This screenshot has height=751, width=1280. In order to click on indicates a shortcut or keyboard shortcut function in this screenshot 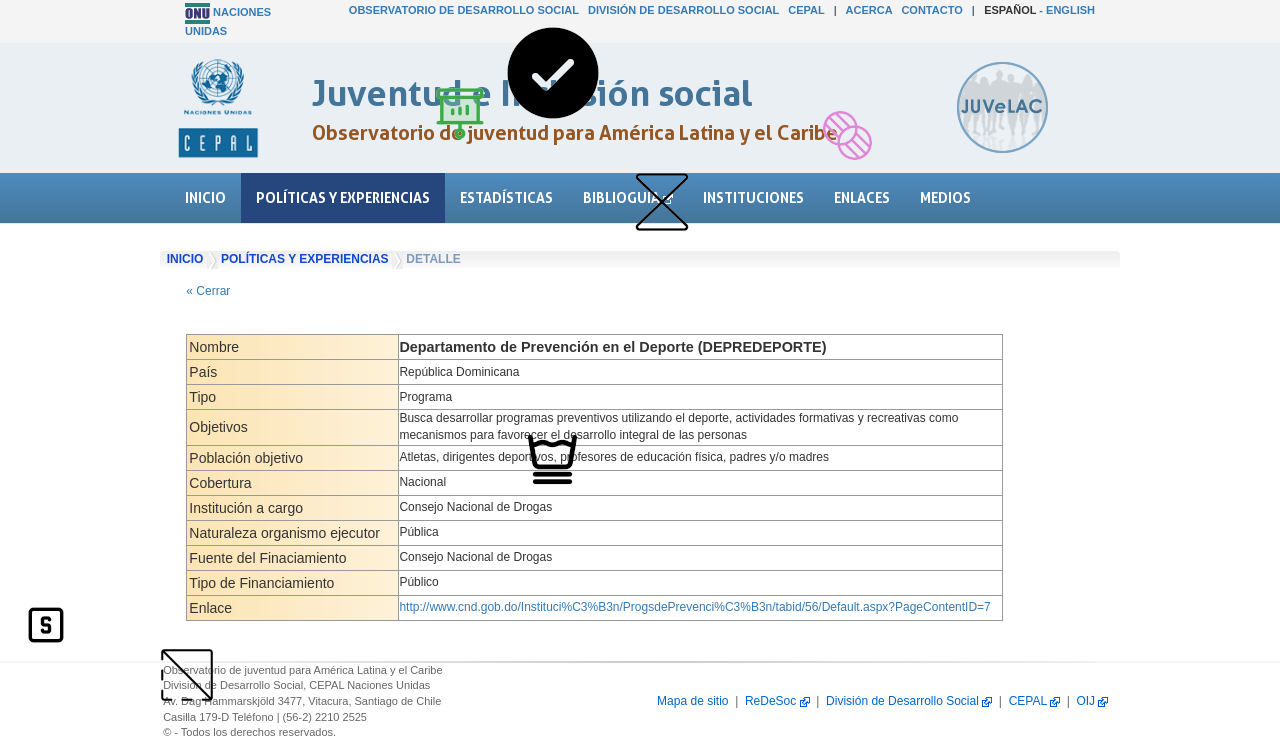, I will do `click(46, 625)`.